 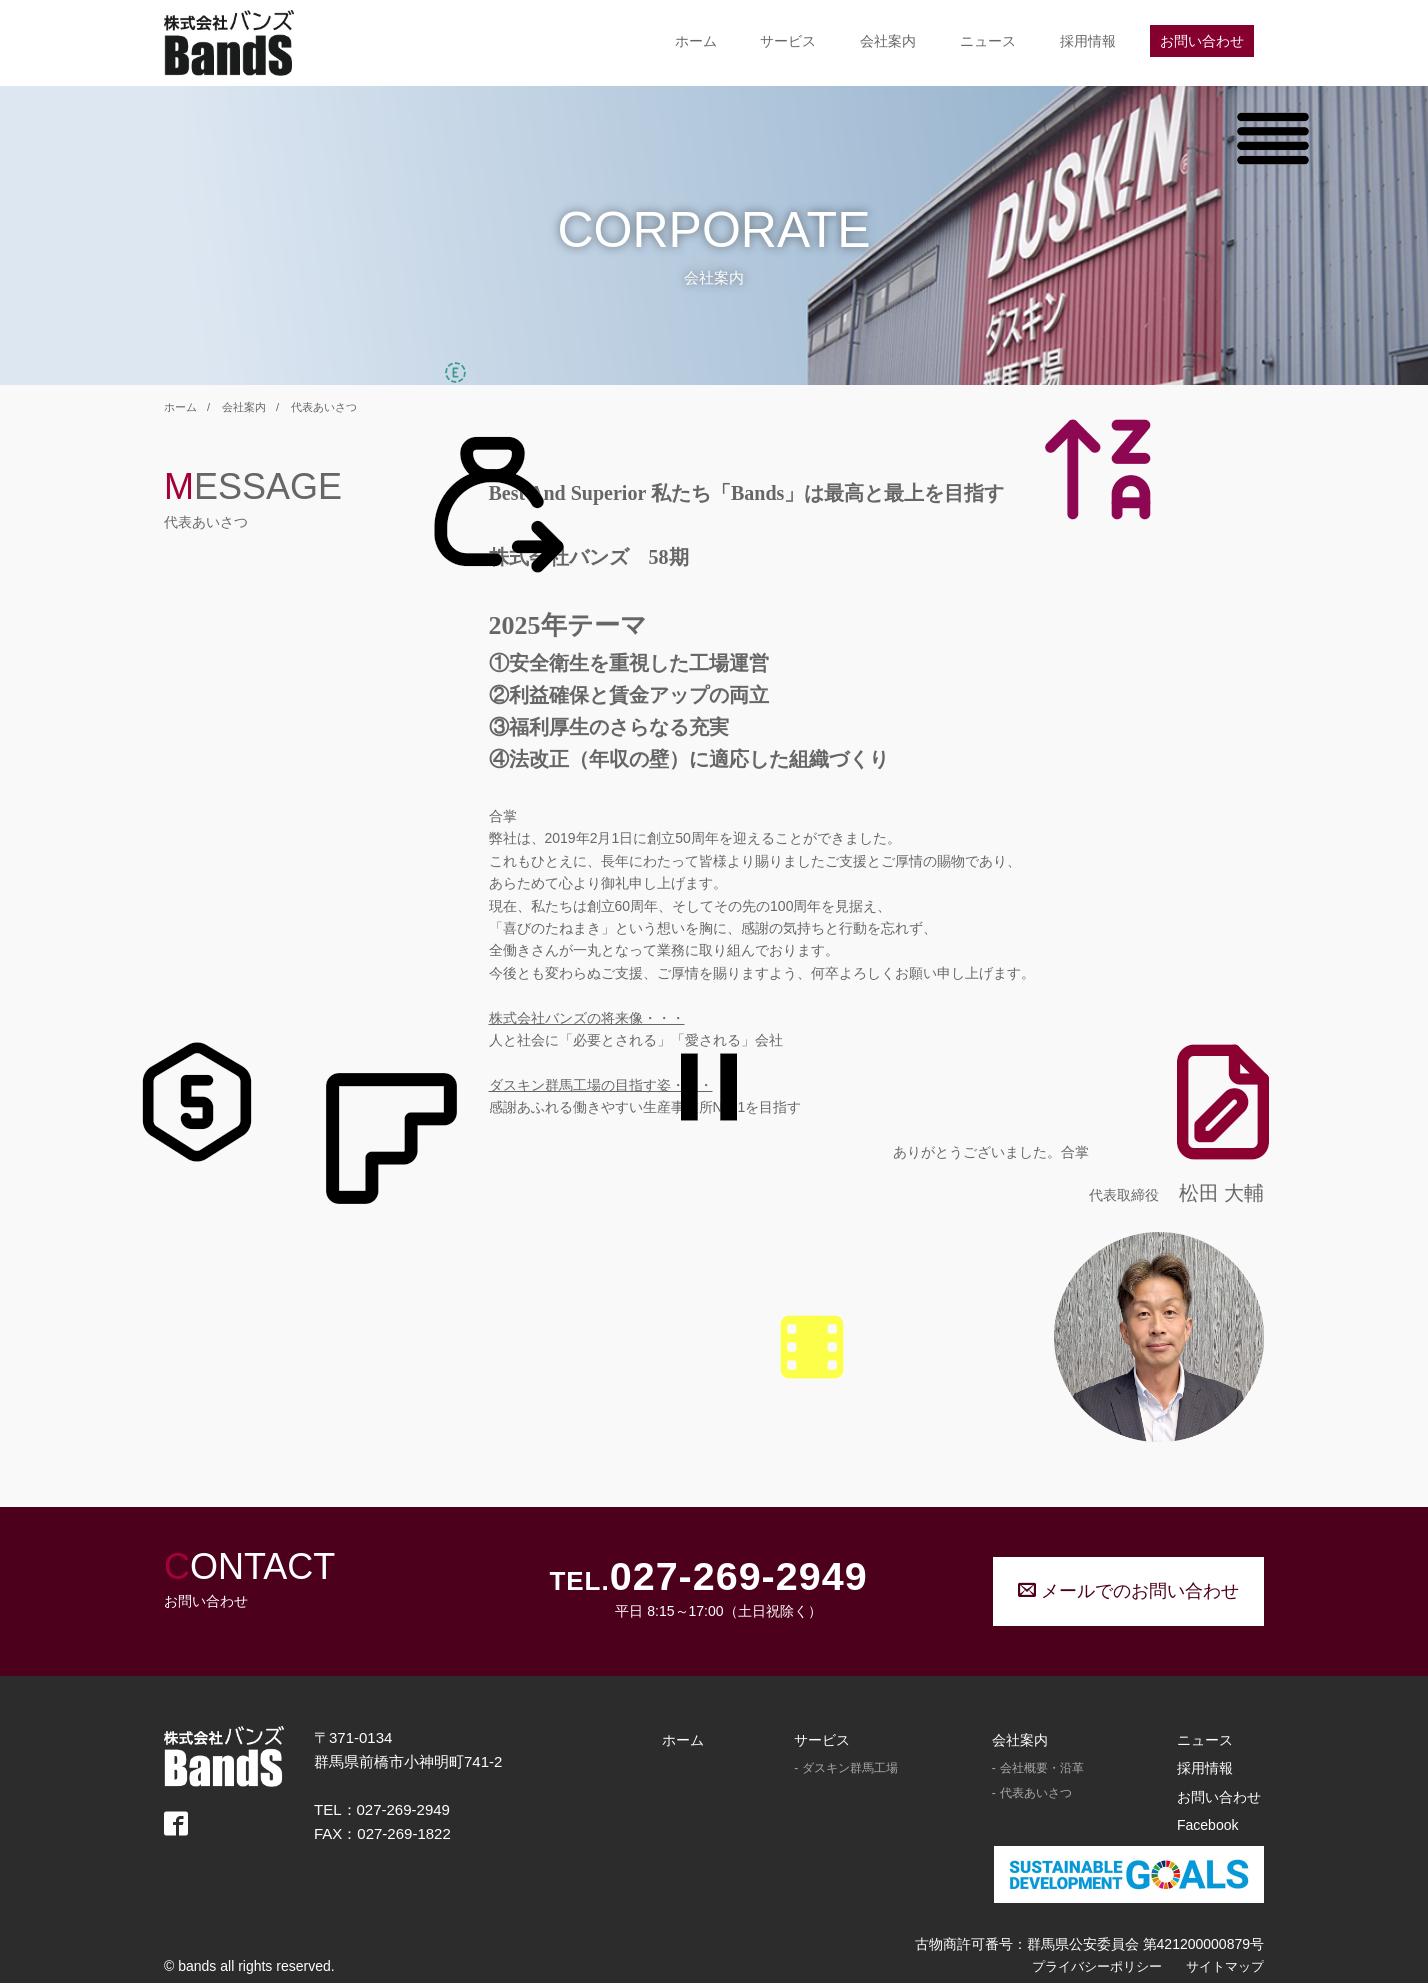 What do you see at coordinates (197, 1102) in the screenshot?
I see `indicates step 5 in a multi-step process` at bounding box center [197, 1102].